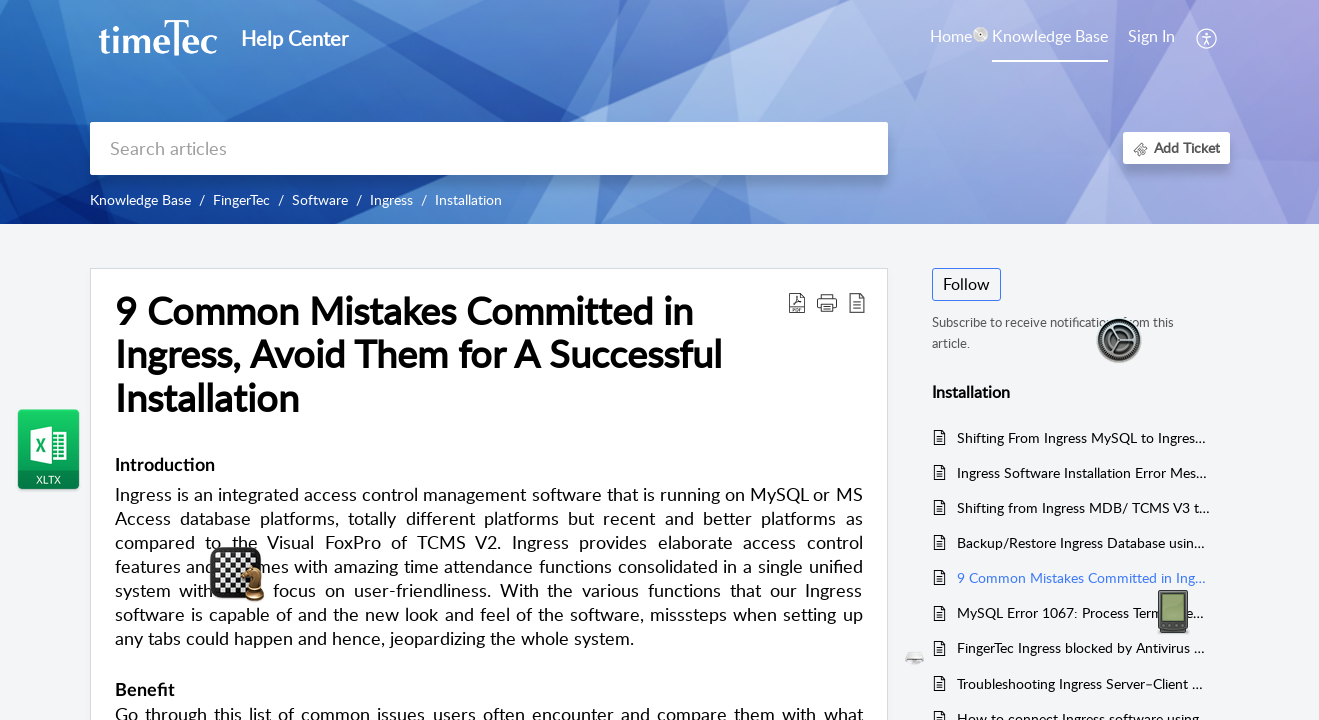 This screenshot has height=720, width=1319. What do you see at coordinates (1119, 340) in the screenshot?
I see `Rosetta 2 translation layer update utility` at bounding box center [1119, 340].